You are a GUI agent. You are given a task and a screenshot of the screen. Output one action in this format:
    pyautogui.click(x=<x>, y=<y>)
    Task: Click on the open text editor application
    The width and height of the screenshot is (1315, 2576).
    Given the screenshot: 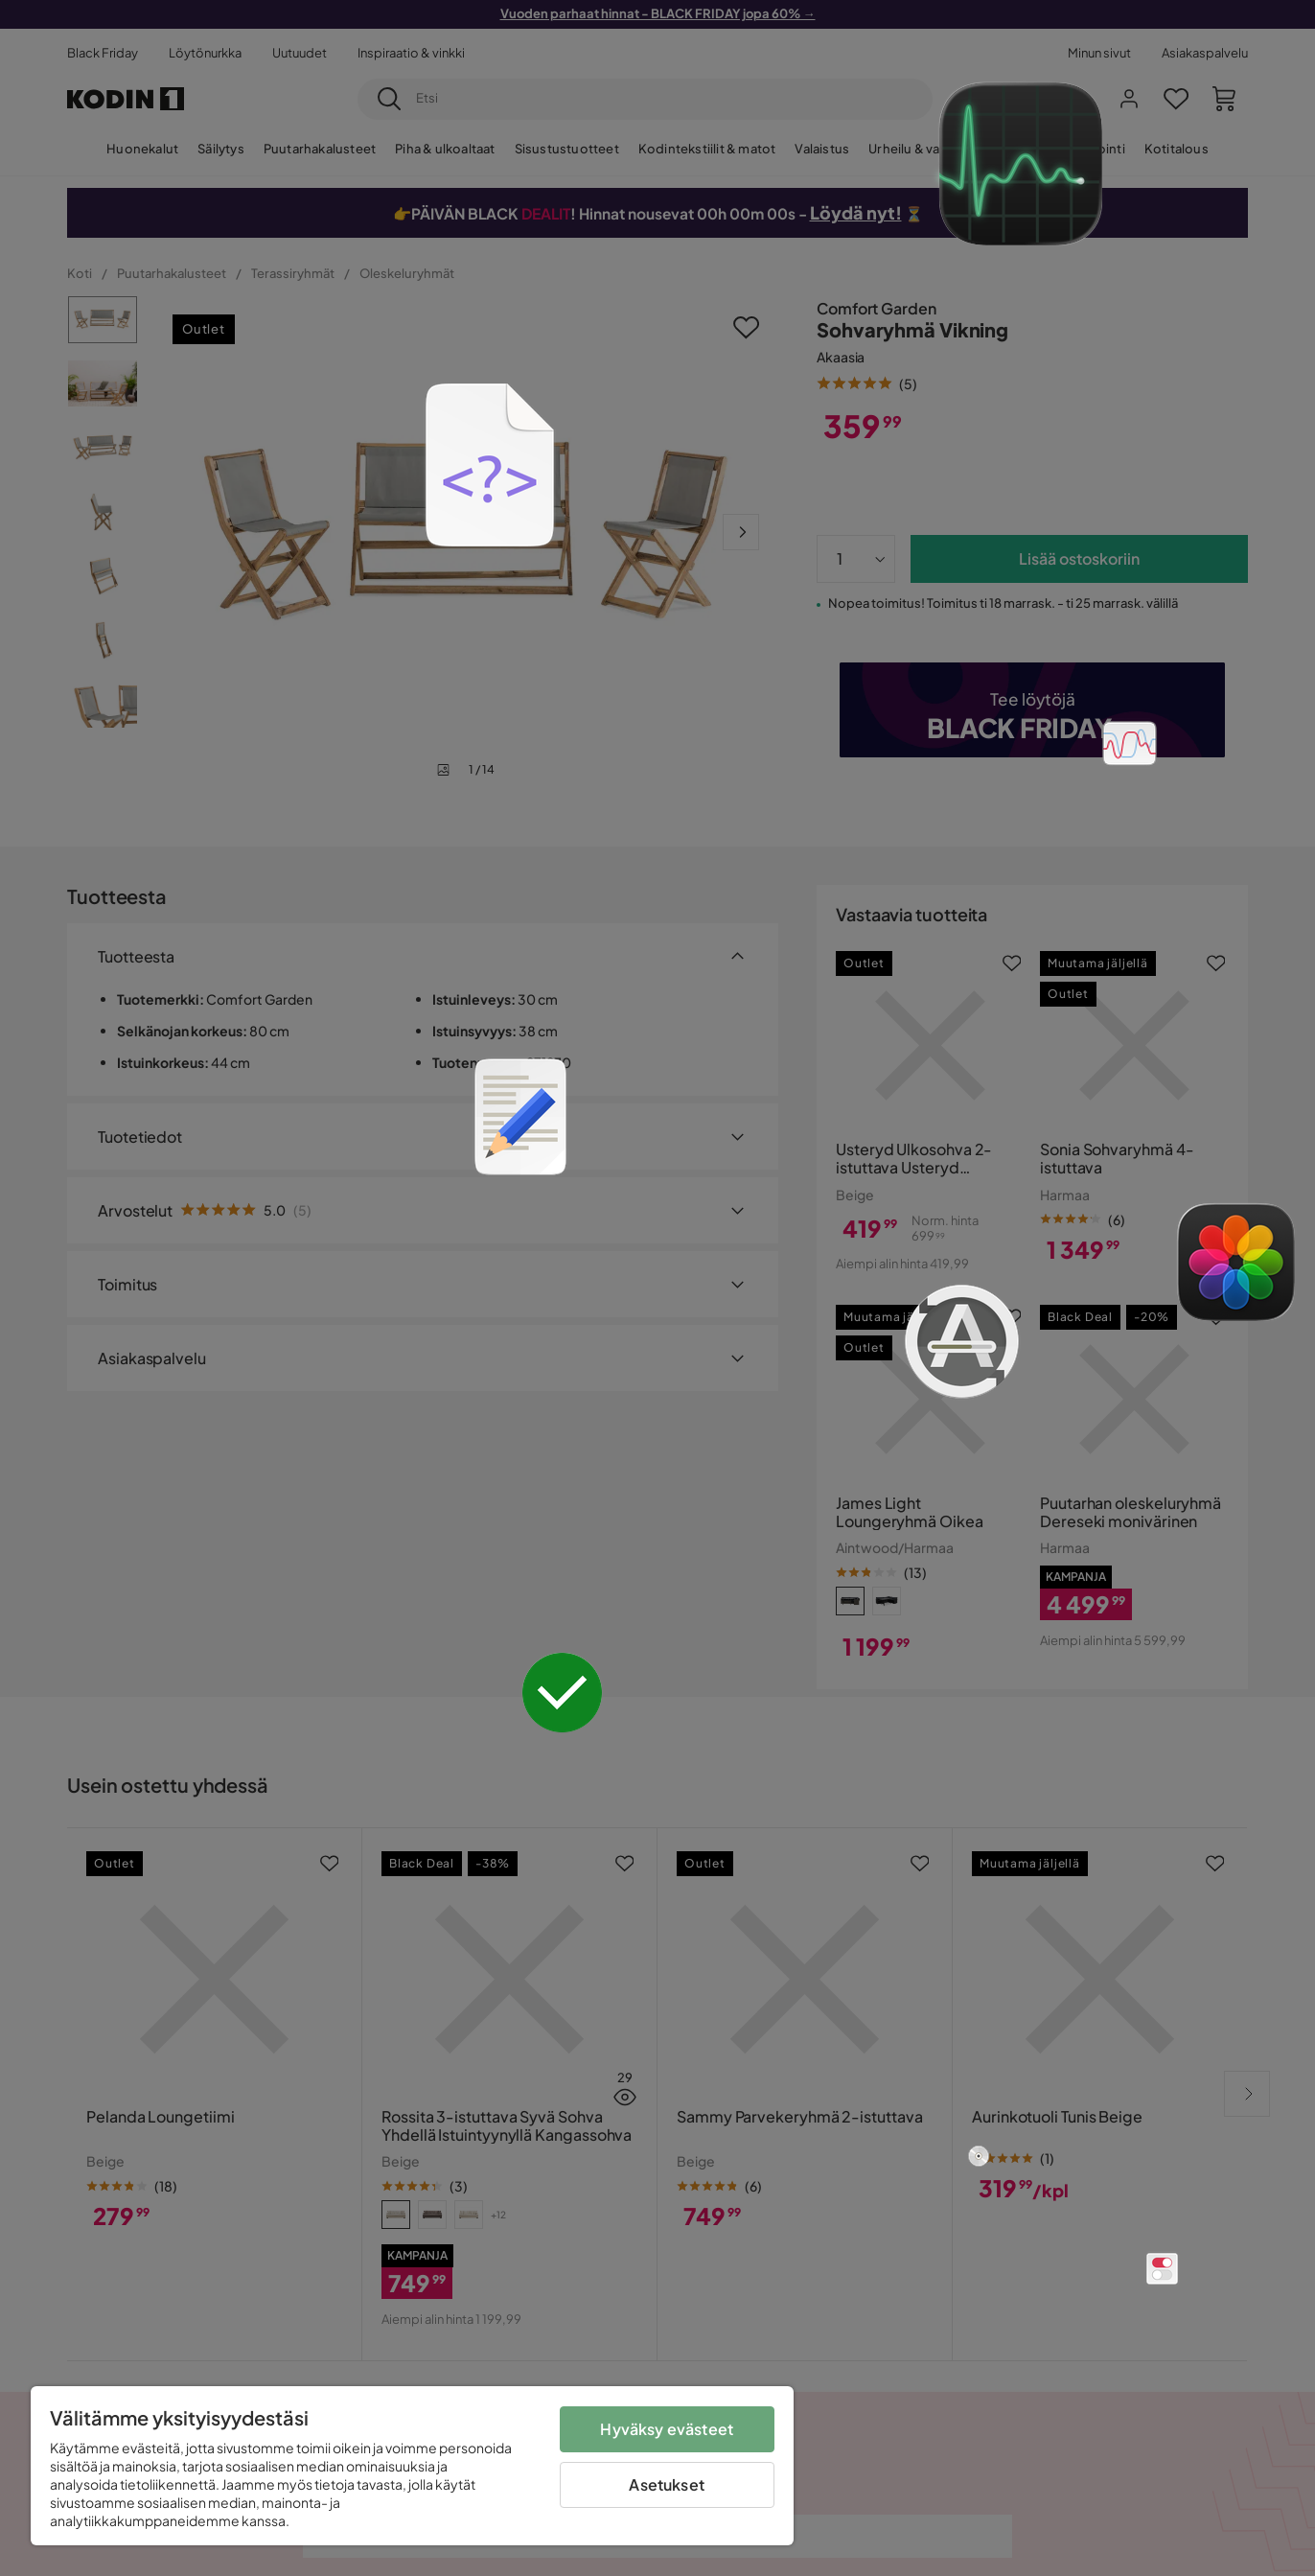 What is the action you would take?
    pyautogui.click(x=520, y=1117)
    